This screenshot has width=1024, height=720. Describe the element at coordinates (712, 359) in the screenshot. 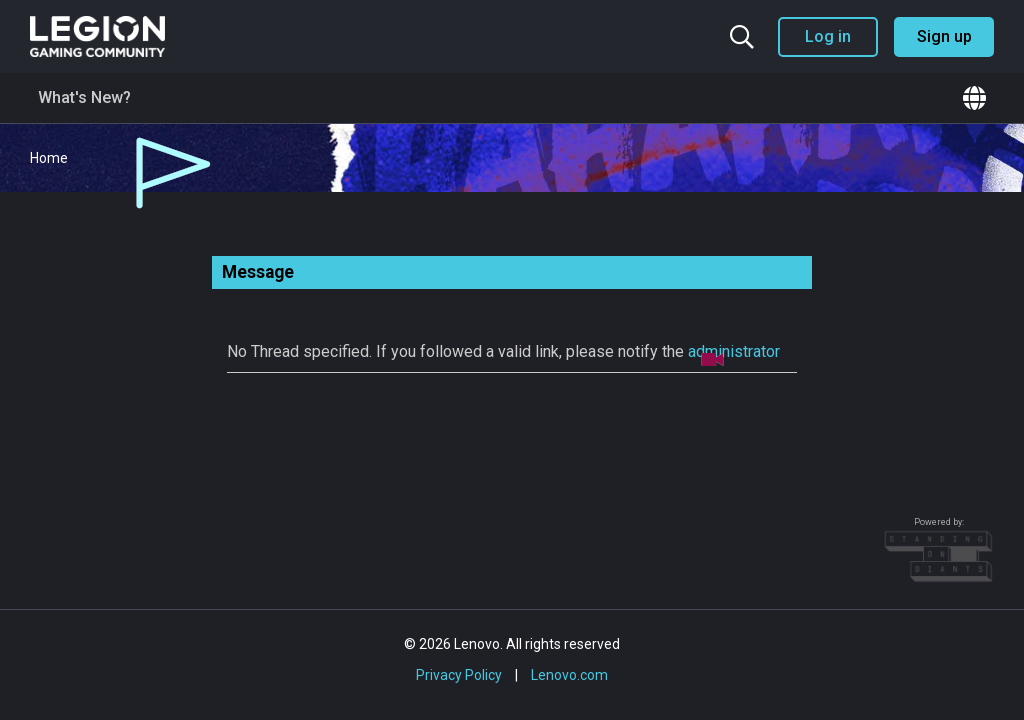

I see `start a video call` at that location.